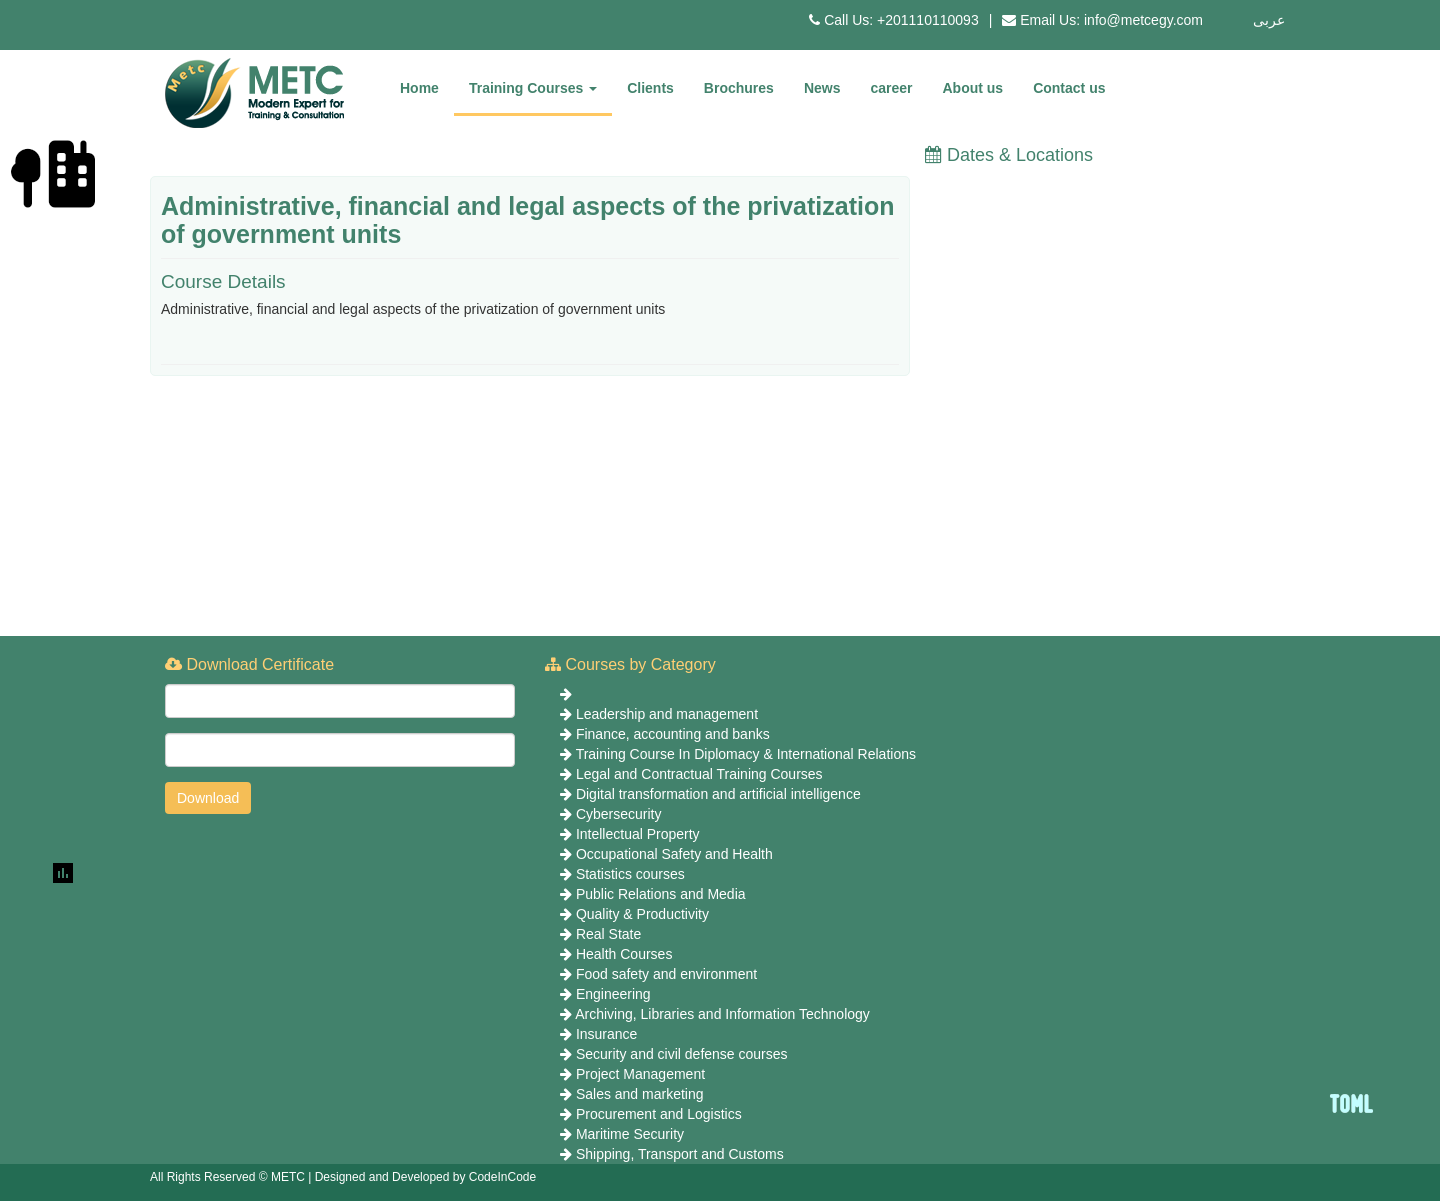 This screenshot has width=1440, height=1201. What do you see at coordinates (53, 174) in the screenshot?
I see `view urban green spaces or parks` at bounding box center [53, 174].